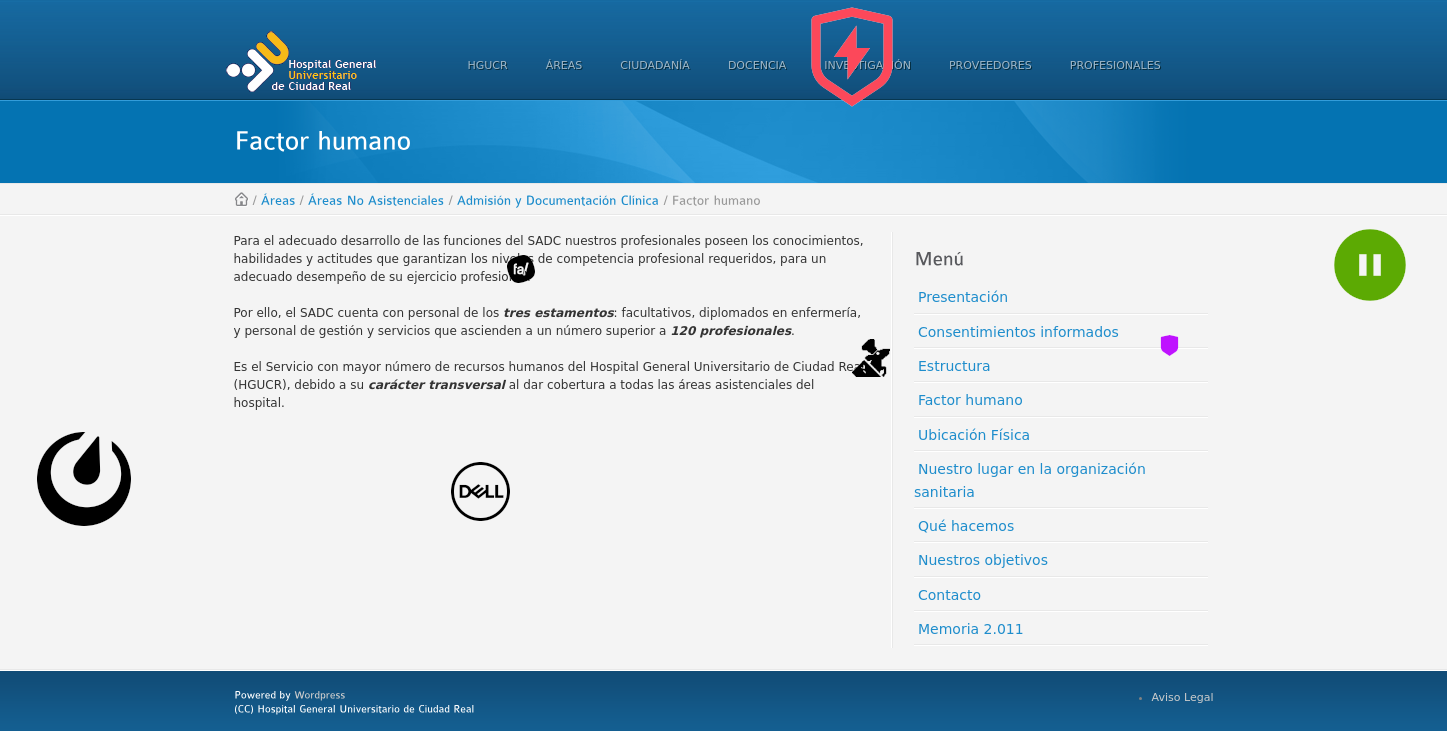  What do you see at coordinates (1370, 265) in the screenshot?
I see `pause media playback` at bounding box center [1370, 265].